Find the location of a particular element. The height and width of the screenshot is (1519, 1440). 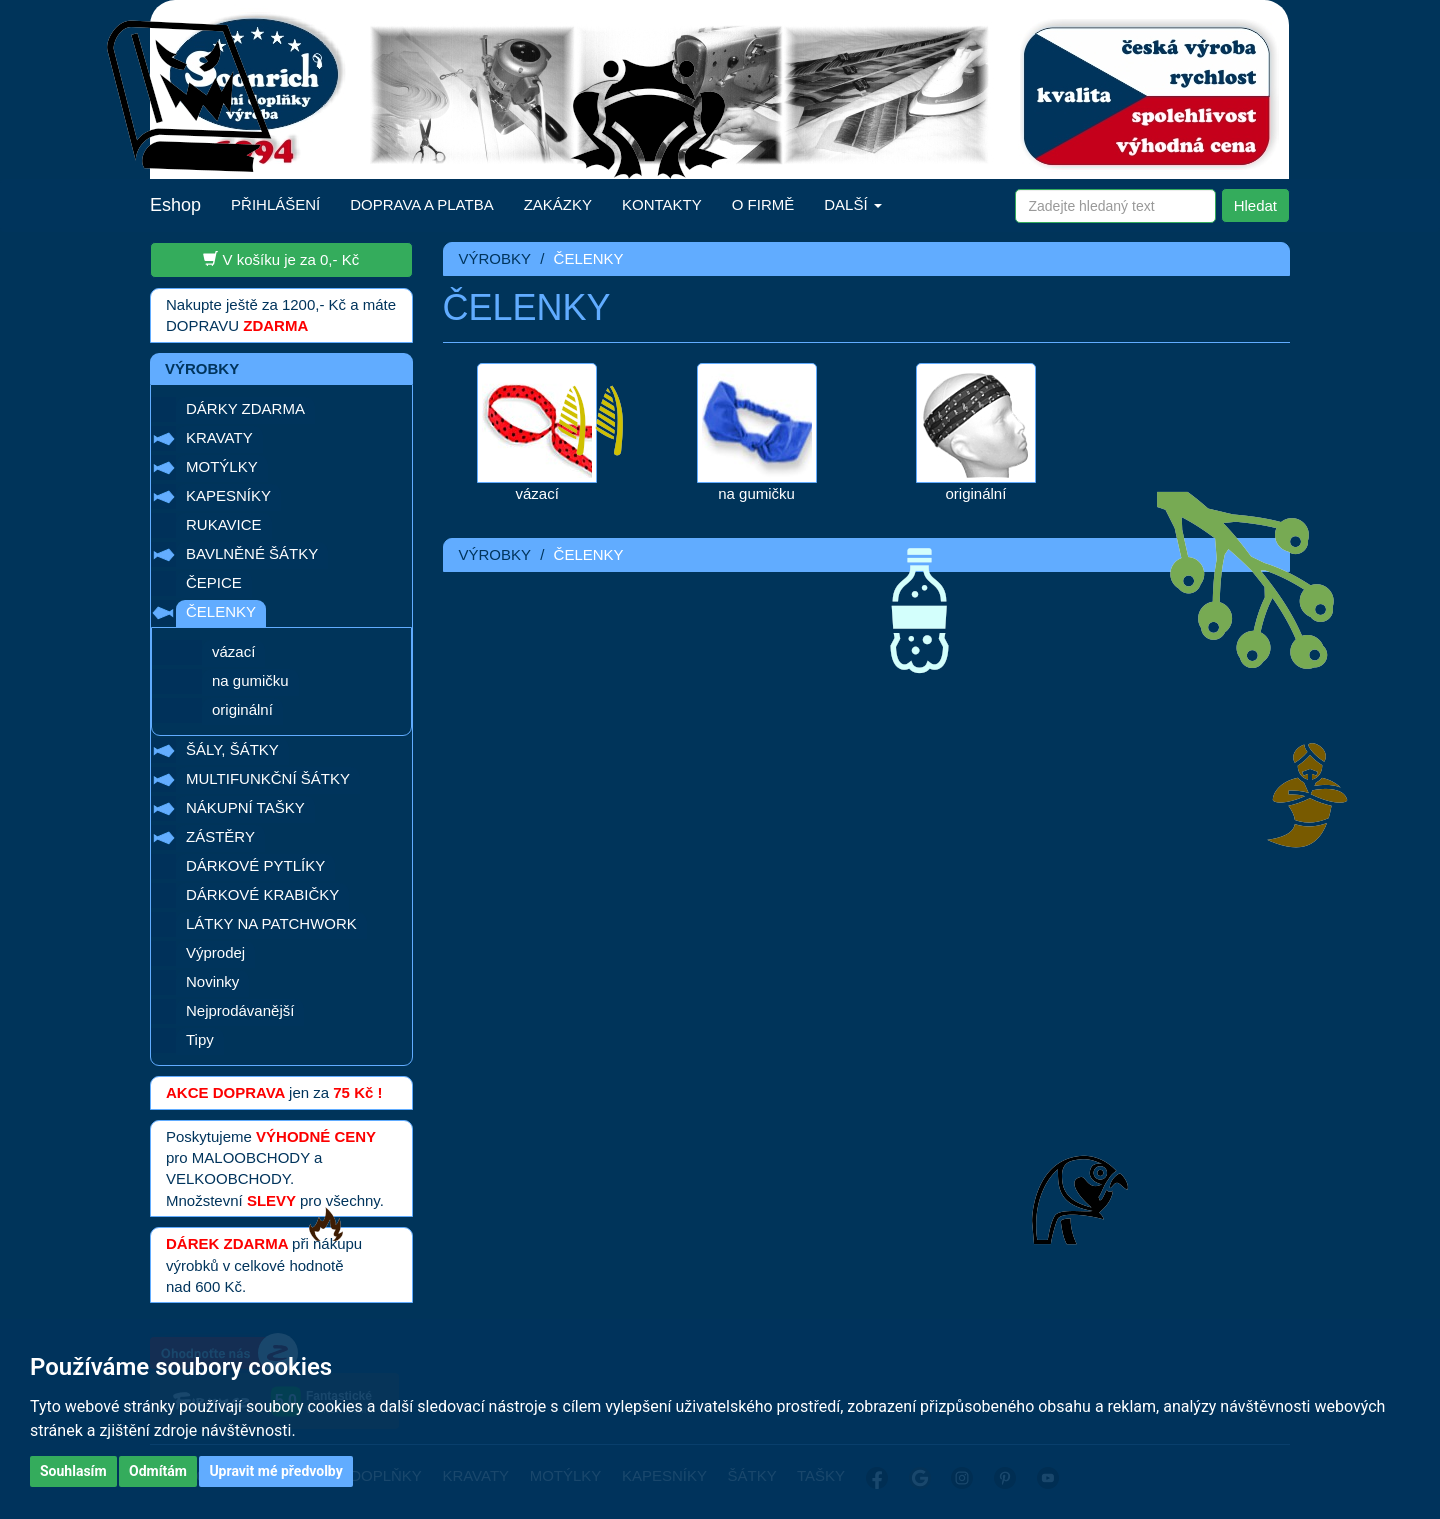

summon or interact with a djinn character is located at coordinates (1310, 796).